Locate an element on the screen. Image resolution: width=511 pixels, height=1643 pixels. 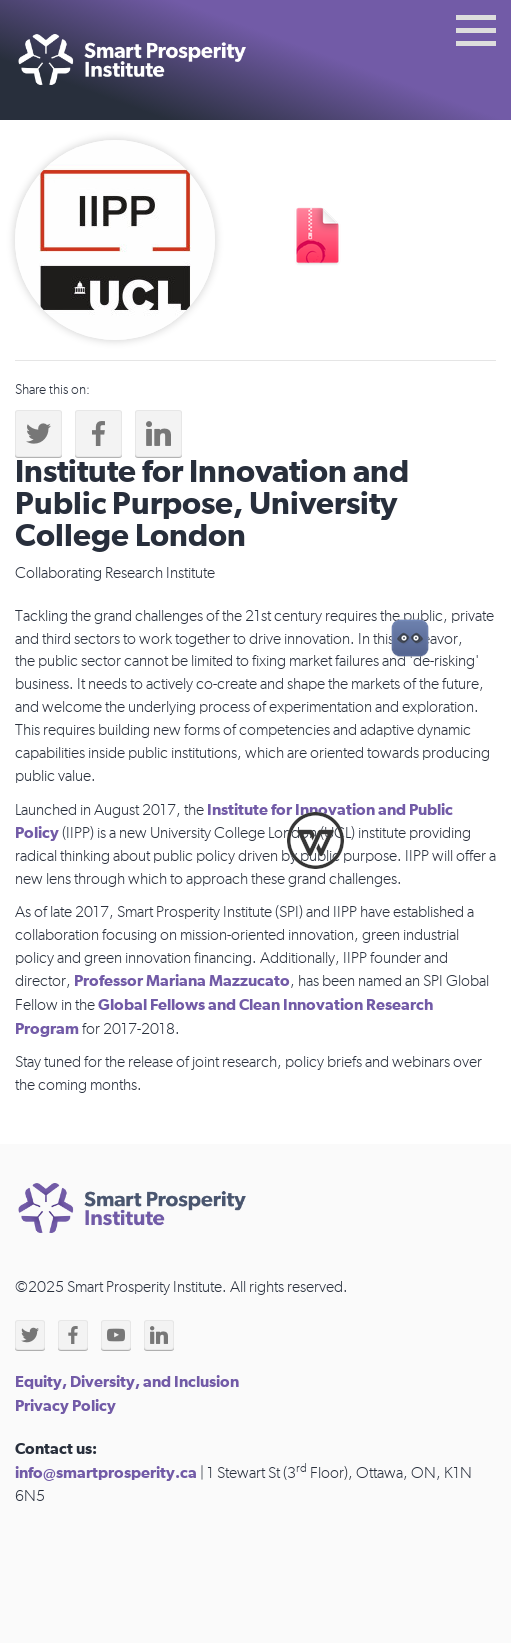
open mockoon api mocking application is located at coordinates (410, 638).